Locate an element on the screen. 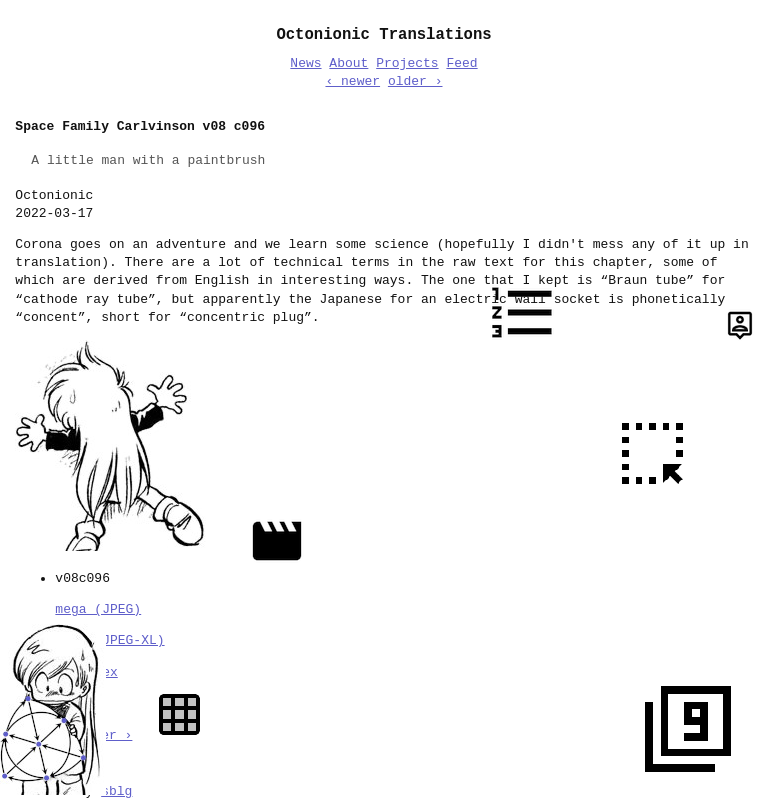 Image resolution: width=768 pixels, height=800 pixels. create a numbered list is located at coordinates (523, 312).